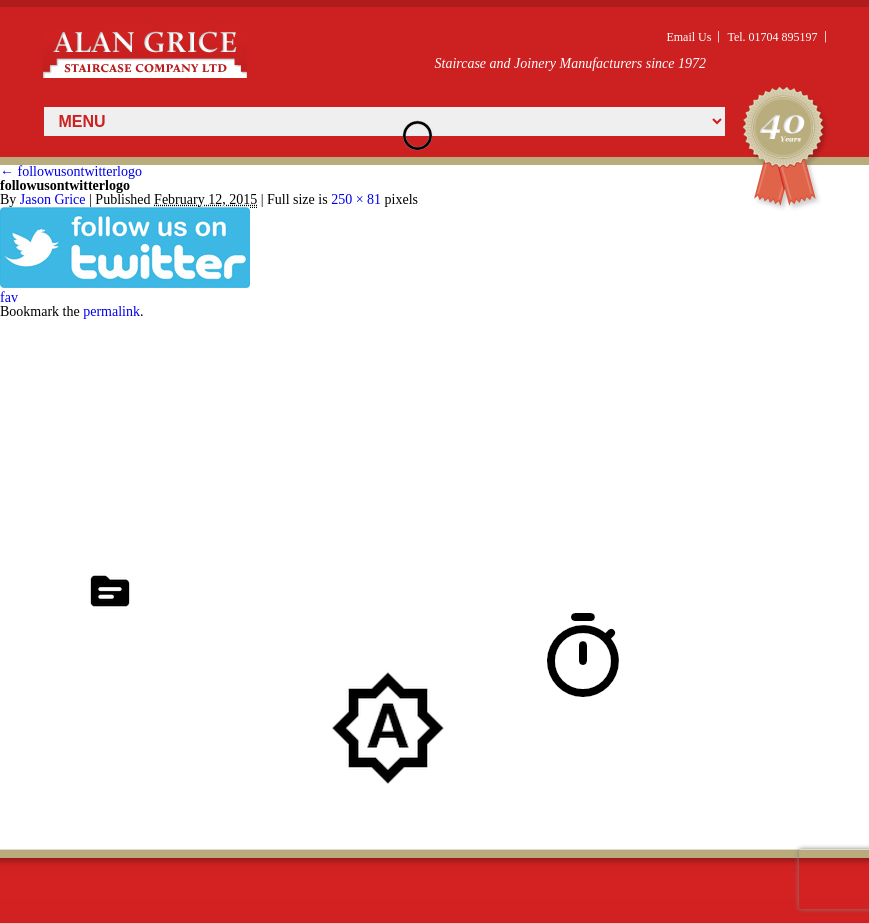  What do you see at coordinates (417, 135) in the screenshot?
I see `unselected radio button or toggle option` at bounding box center [417, 135].